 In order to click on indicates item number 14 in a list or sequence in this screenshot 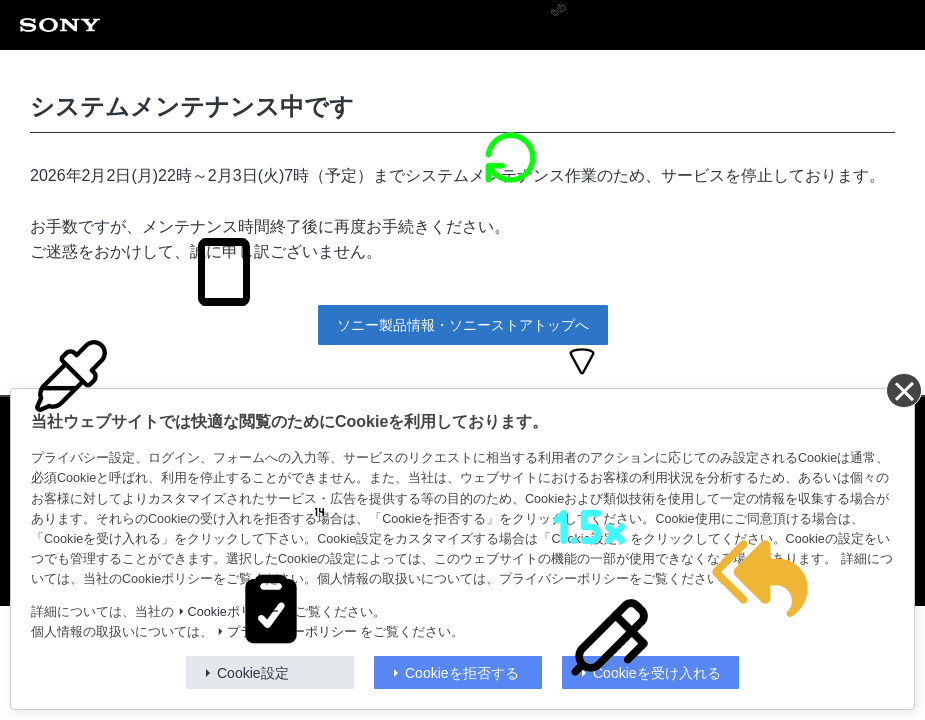, I will do `click(319, 512)`.